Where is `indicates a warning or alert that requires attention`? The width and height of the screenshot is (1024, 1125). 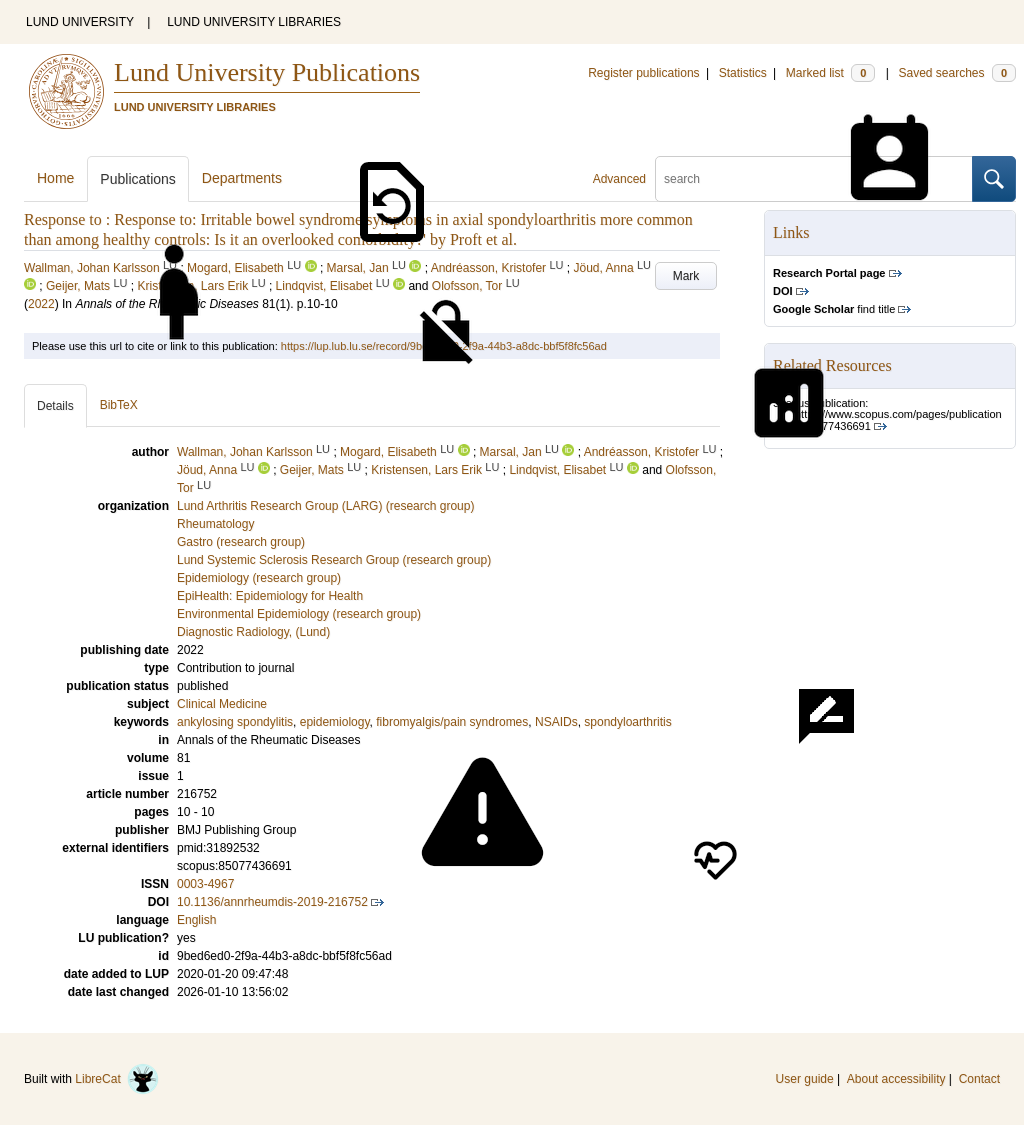 indicates a warning or alert that requires attention is located at coordinates (482, 810).